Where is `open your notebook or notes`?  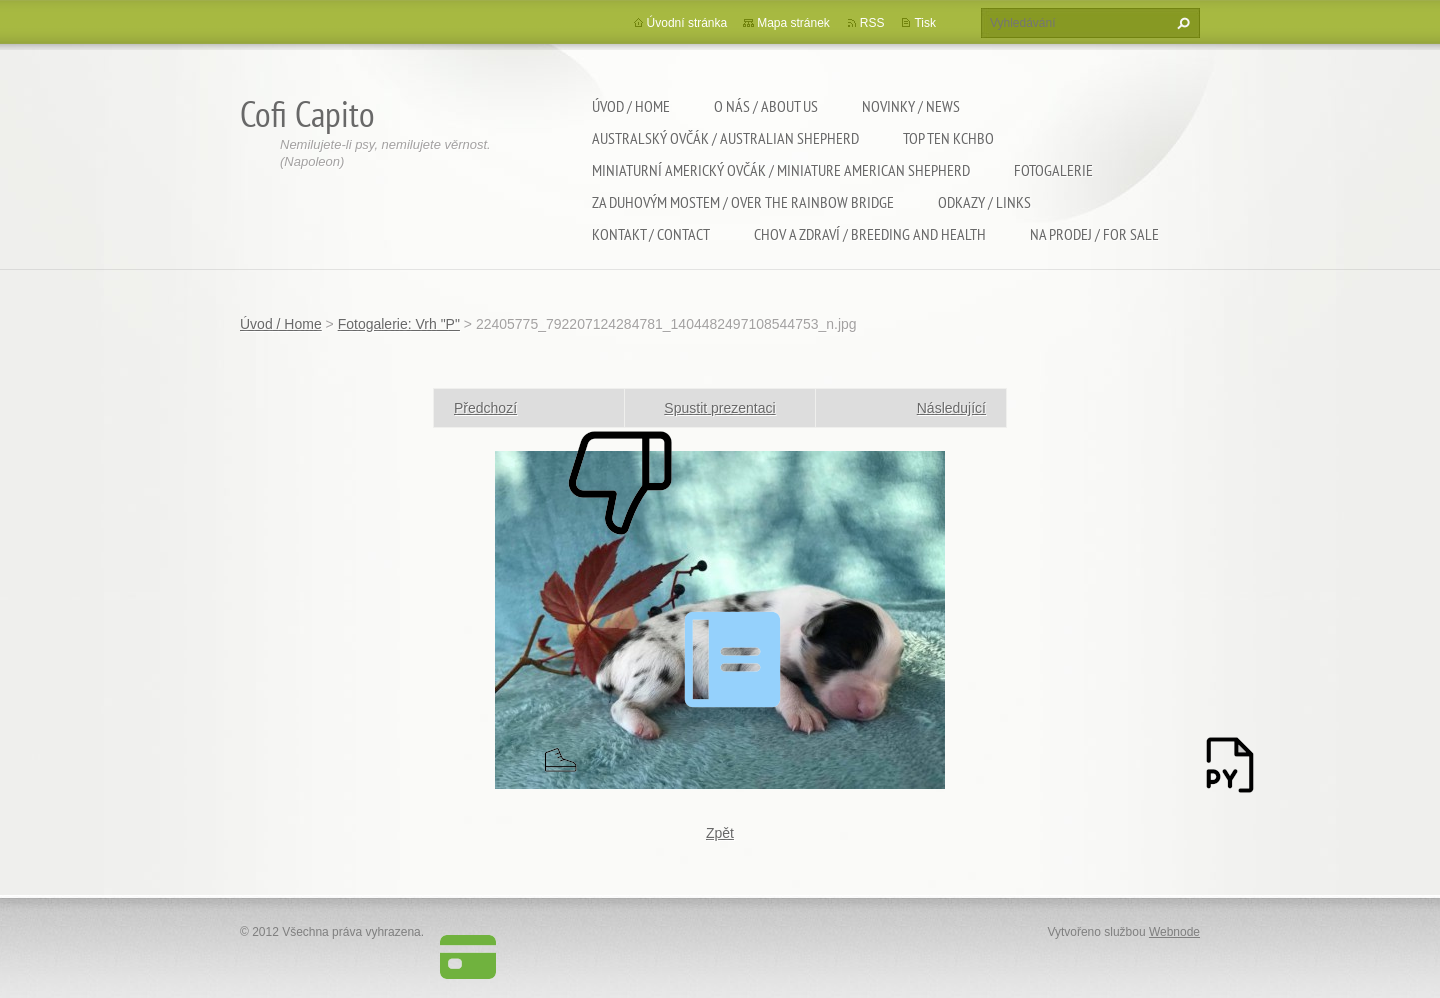
open your notebook or notes is located at coordinates (732, 659).